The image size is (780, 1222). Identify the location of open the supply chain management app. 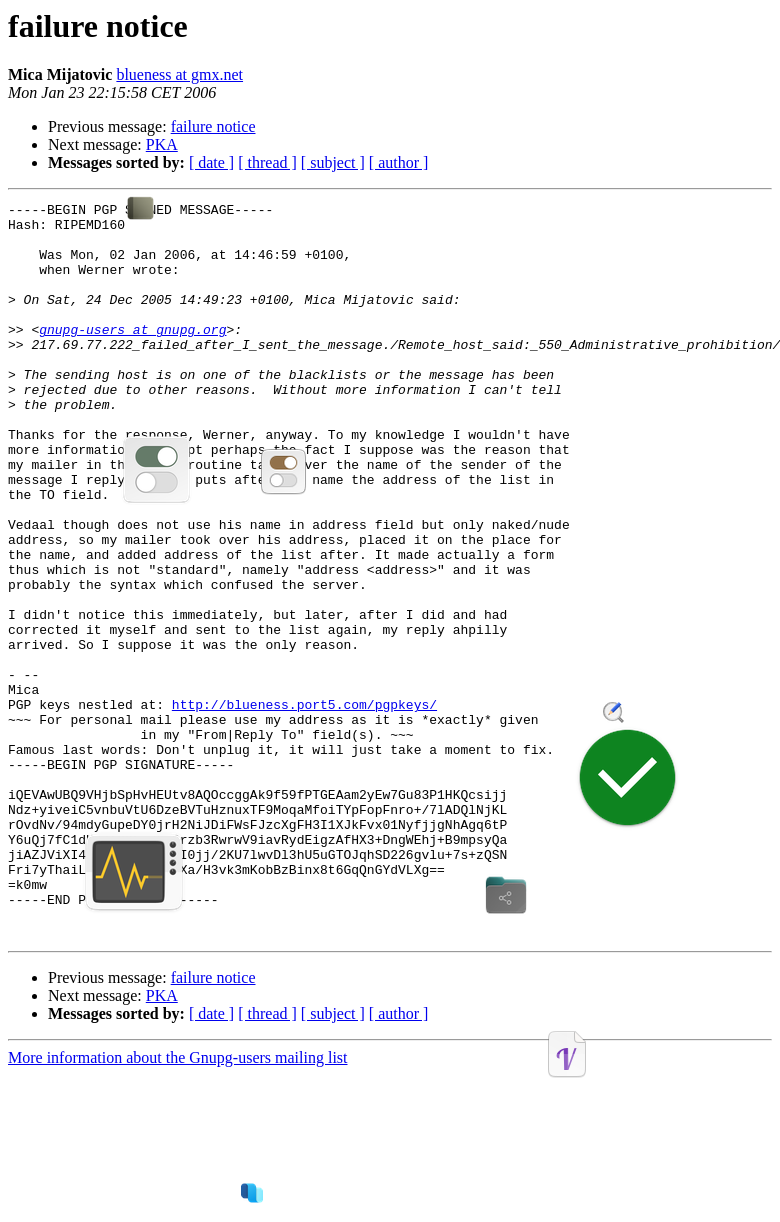
(252, 1193).